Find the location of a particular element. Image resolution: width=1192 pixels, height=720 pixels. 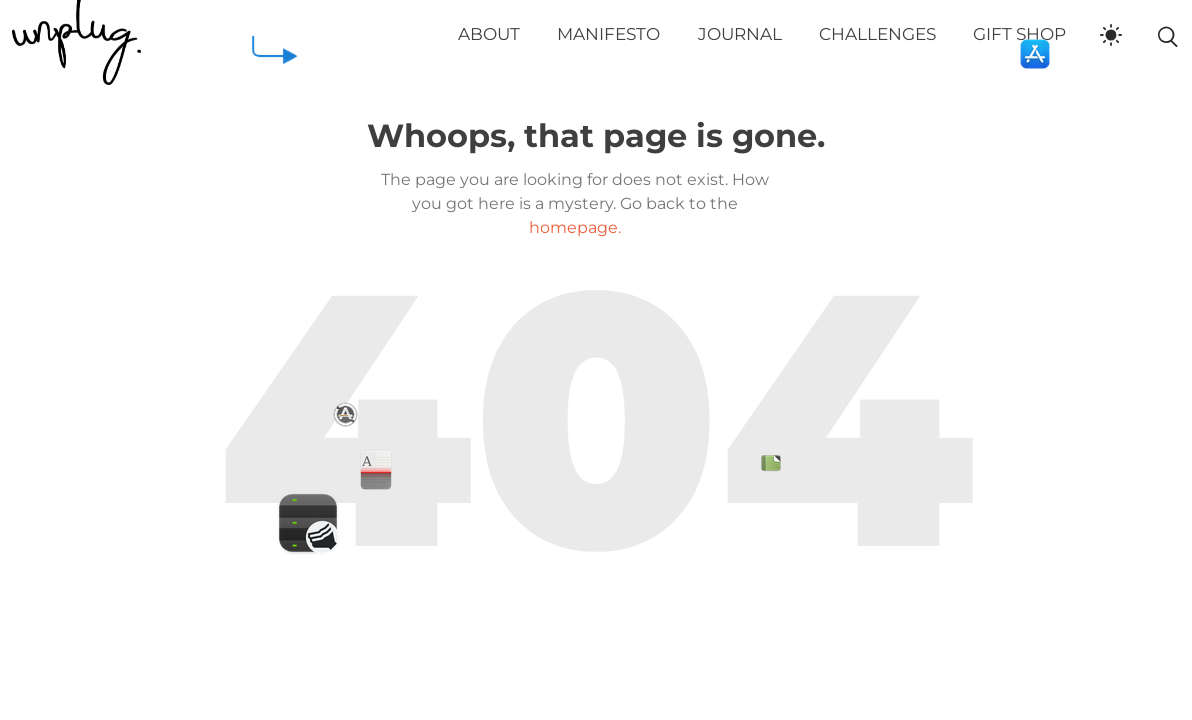

customize desktop theme settings is located at coordinates (771, 463).